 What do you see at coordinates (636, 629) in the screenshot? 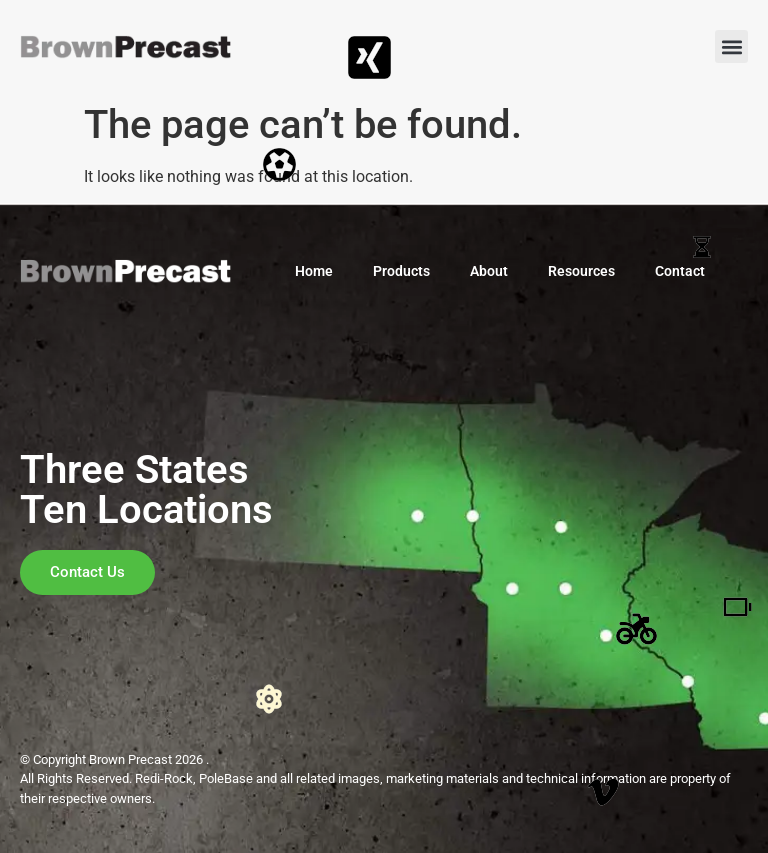
I see `select motorcycle as vehicle type` at bounding box center [636, 629].